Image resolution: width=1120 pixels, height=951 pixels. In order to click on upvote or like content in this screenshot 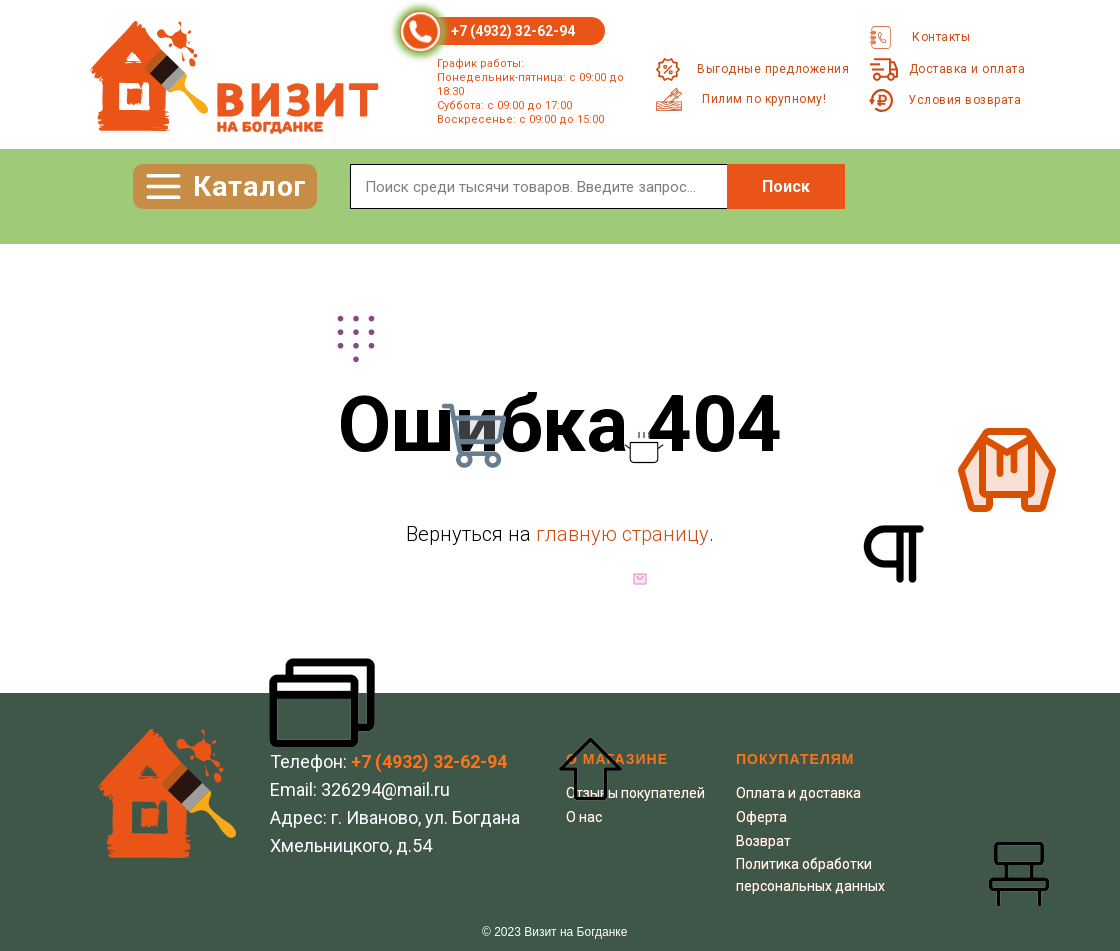, I will do `click(590, 771)`.